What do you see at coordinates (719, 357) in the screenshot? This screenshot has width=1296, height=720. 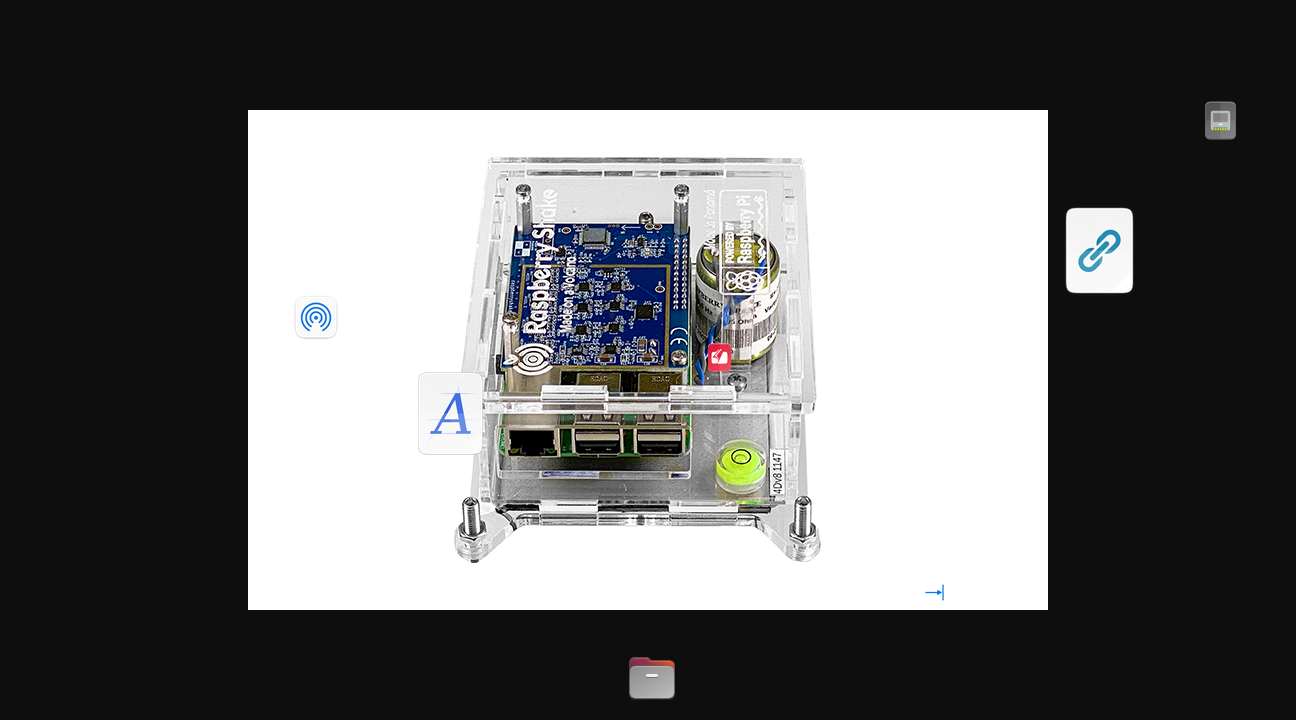 I see `an eps vector file type indicator` at bounding box center [719, 357].